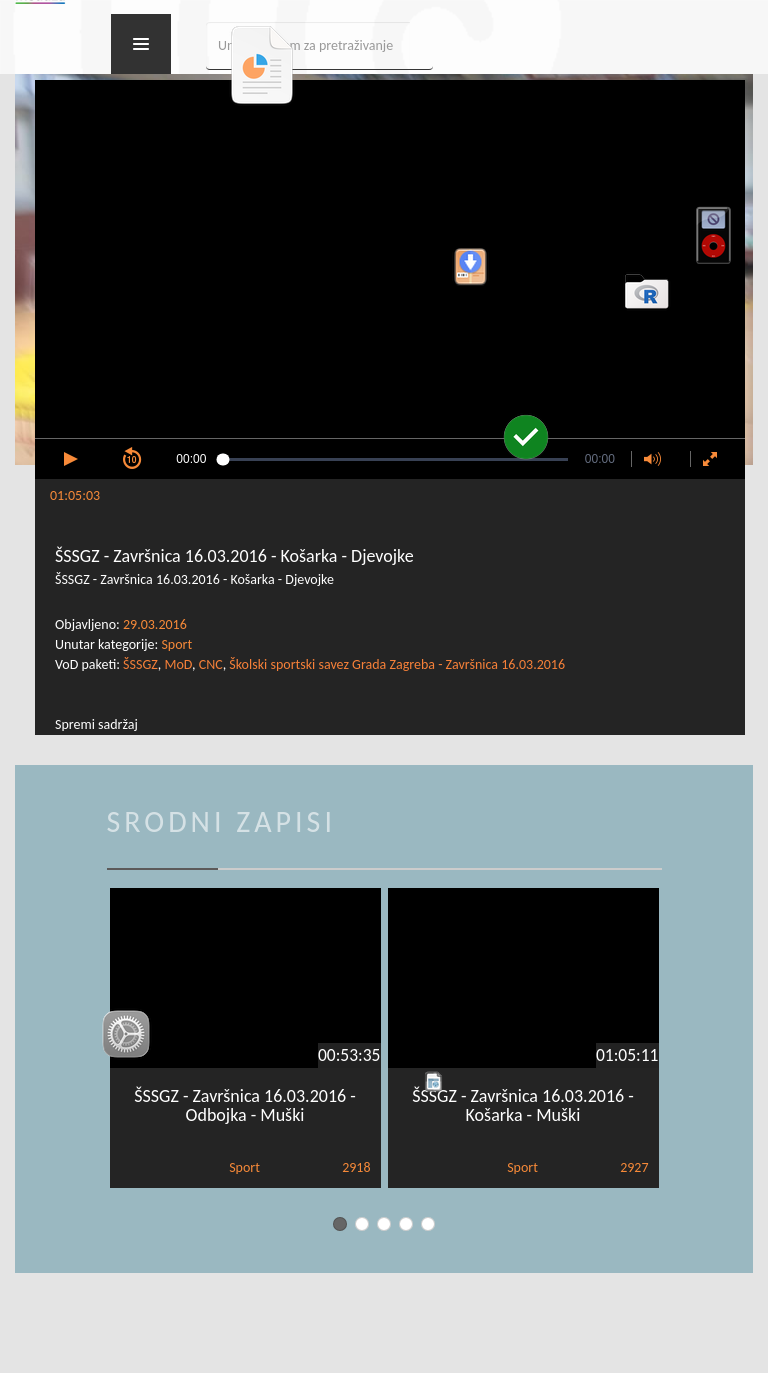 This screenshot has width=768, height=1373. What do you see at coordinates (433, 1081) in the screenshot?
I see `open a libreoffice web document` at bounding box center [433, 1081].